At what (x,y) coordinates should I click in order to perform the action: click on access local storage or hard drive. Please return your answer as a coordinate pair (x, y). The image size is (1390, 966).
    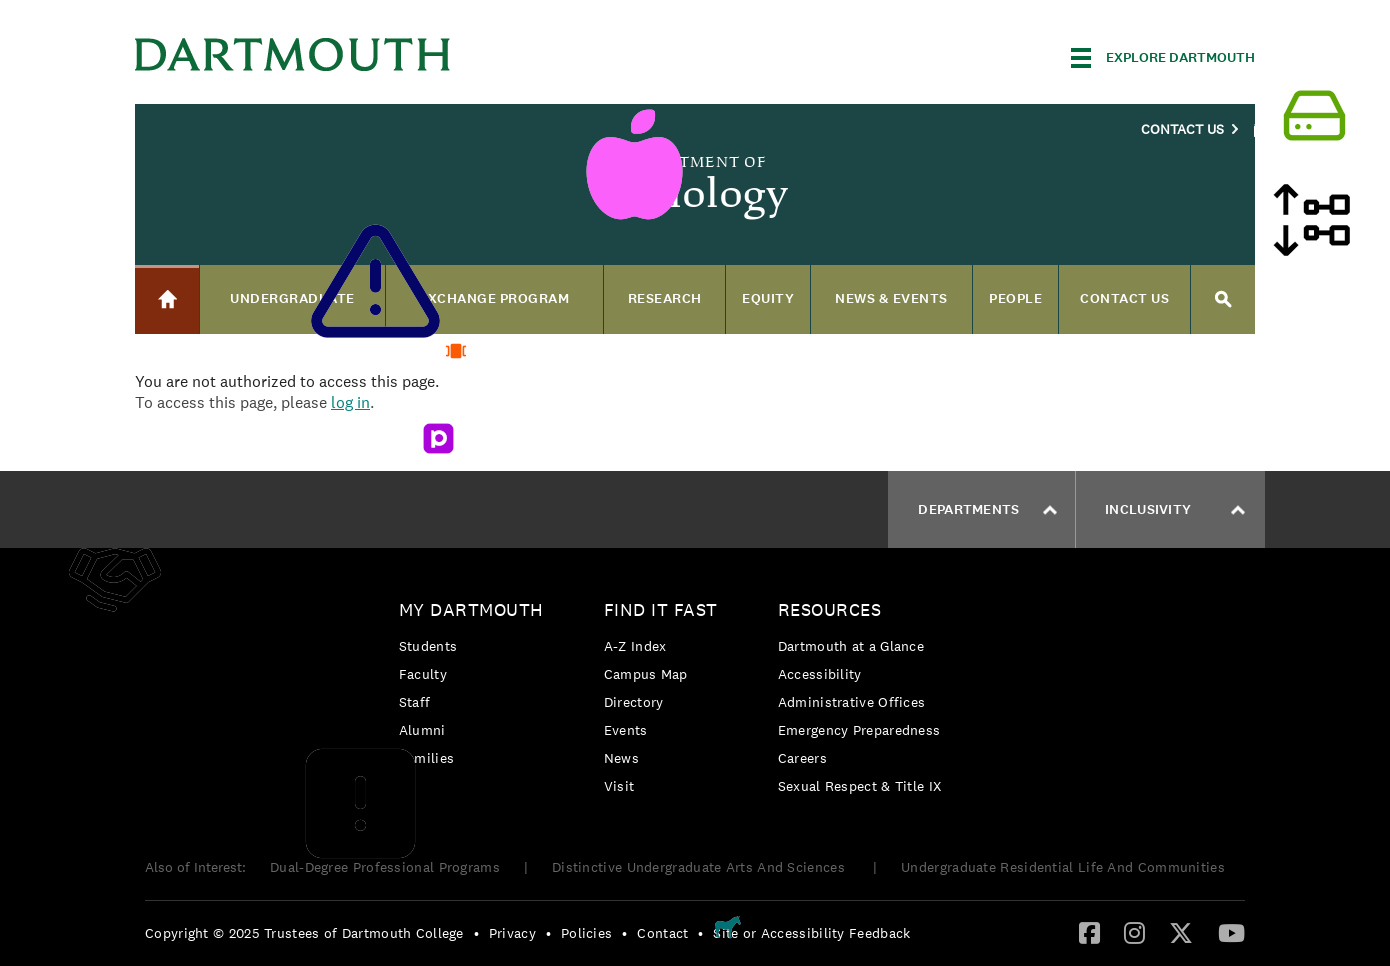
    Looking at the image, I should click on (1314, 115).